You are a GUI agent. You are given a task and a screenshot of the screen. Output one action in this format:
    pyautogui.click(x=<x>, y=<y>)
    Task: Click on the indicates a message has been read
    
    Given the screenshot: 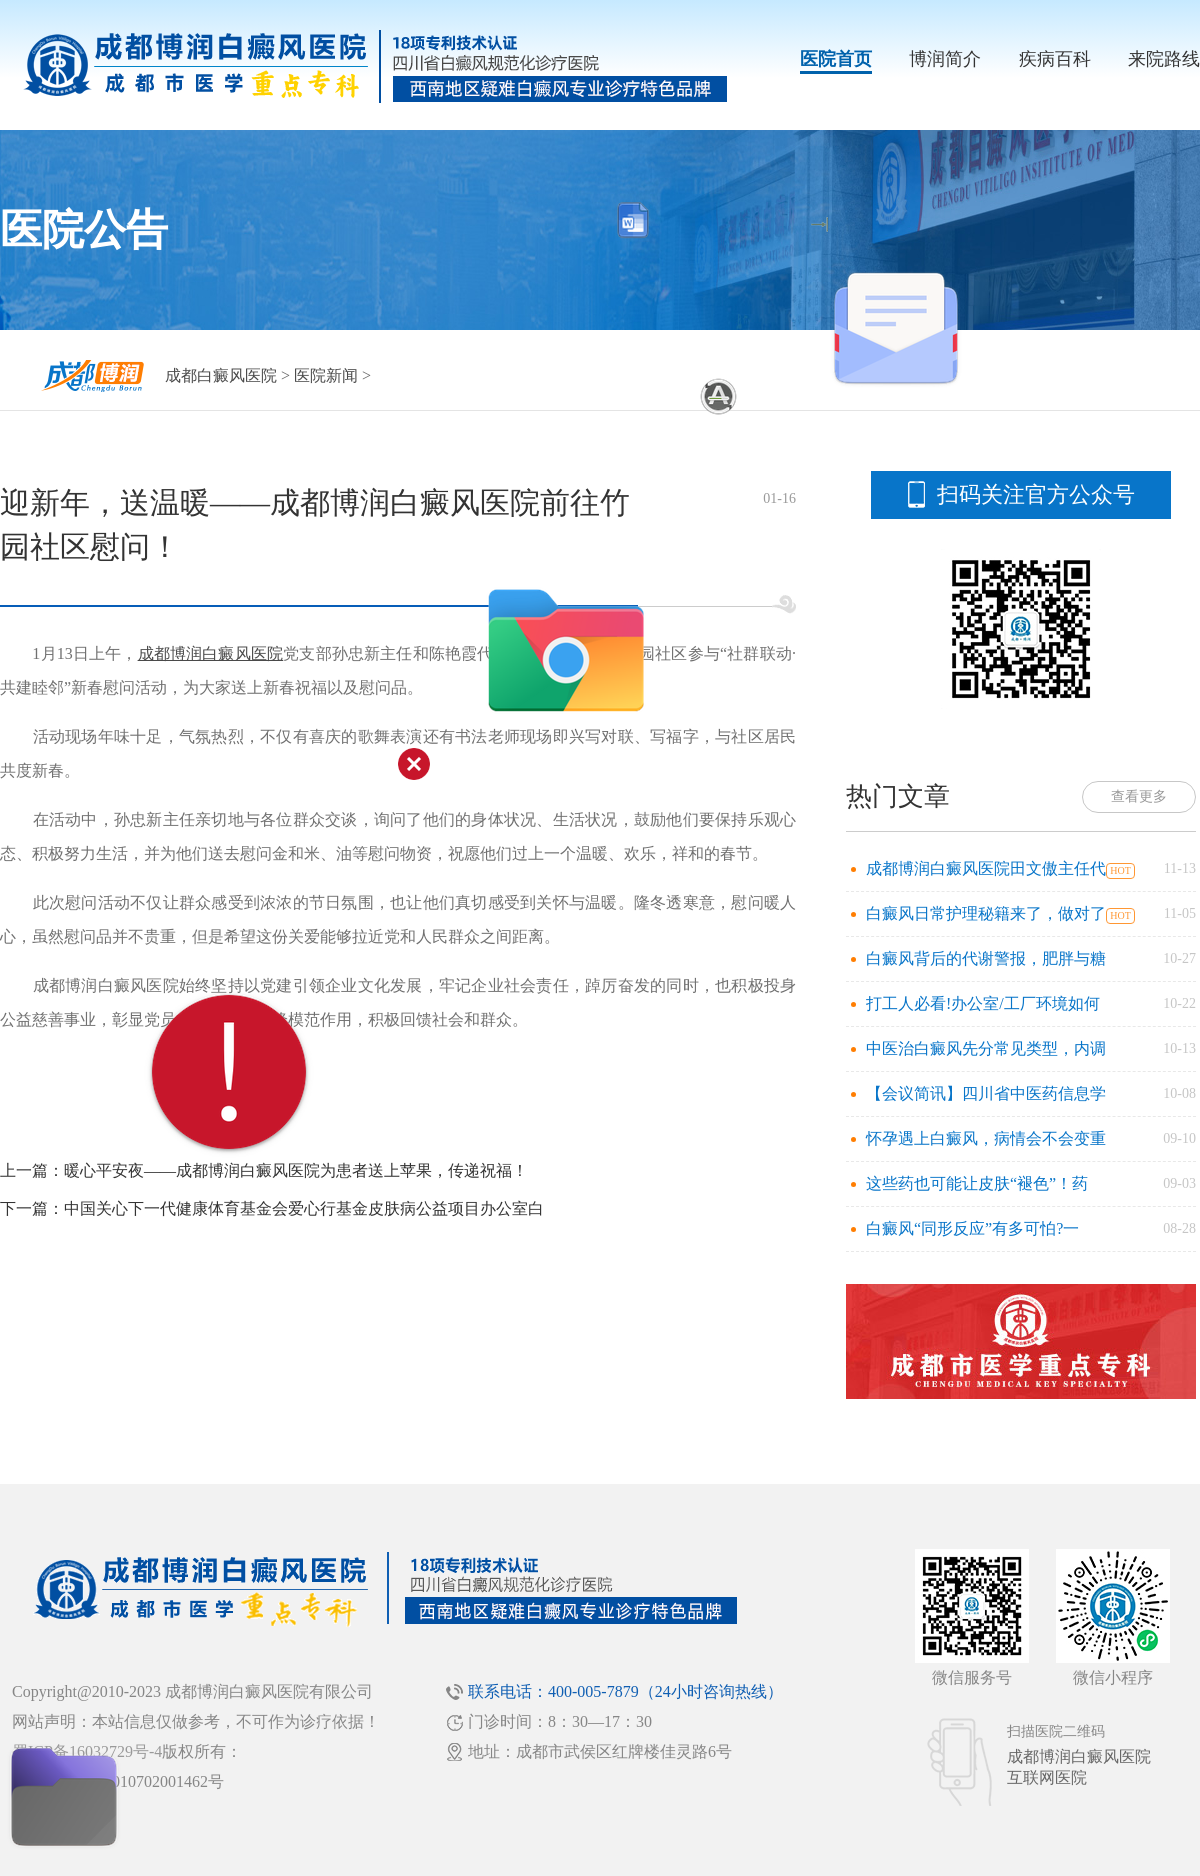 What is the action you would take?
    pyautogui.click(x=896, y=335)
    